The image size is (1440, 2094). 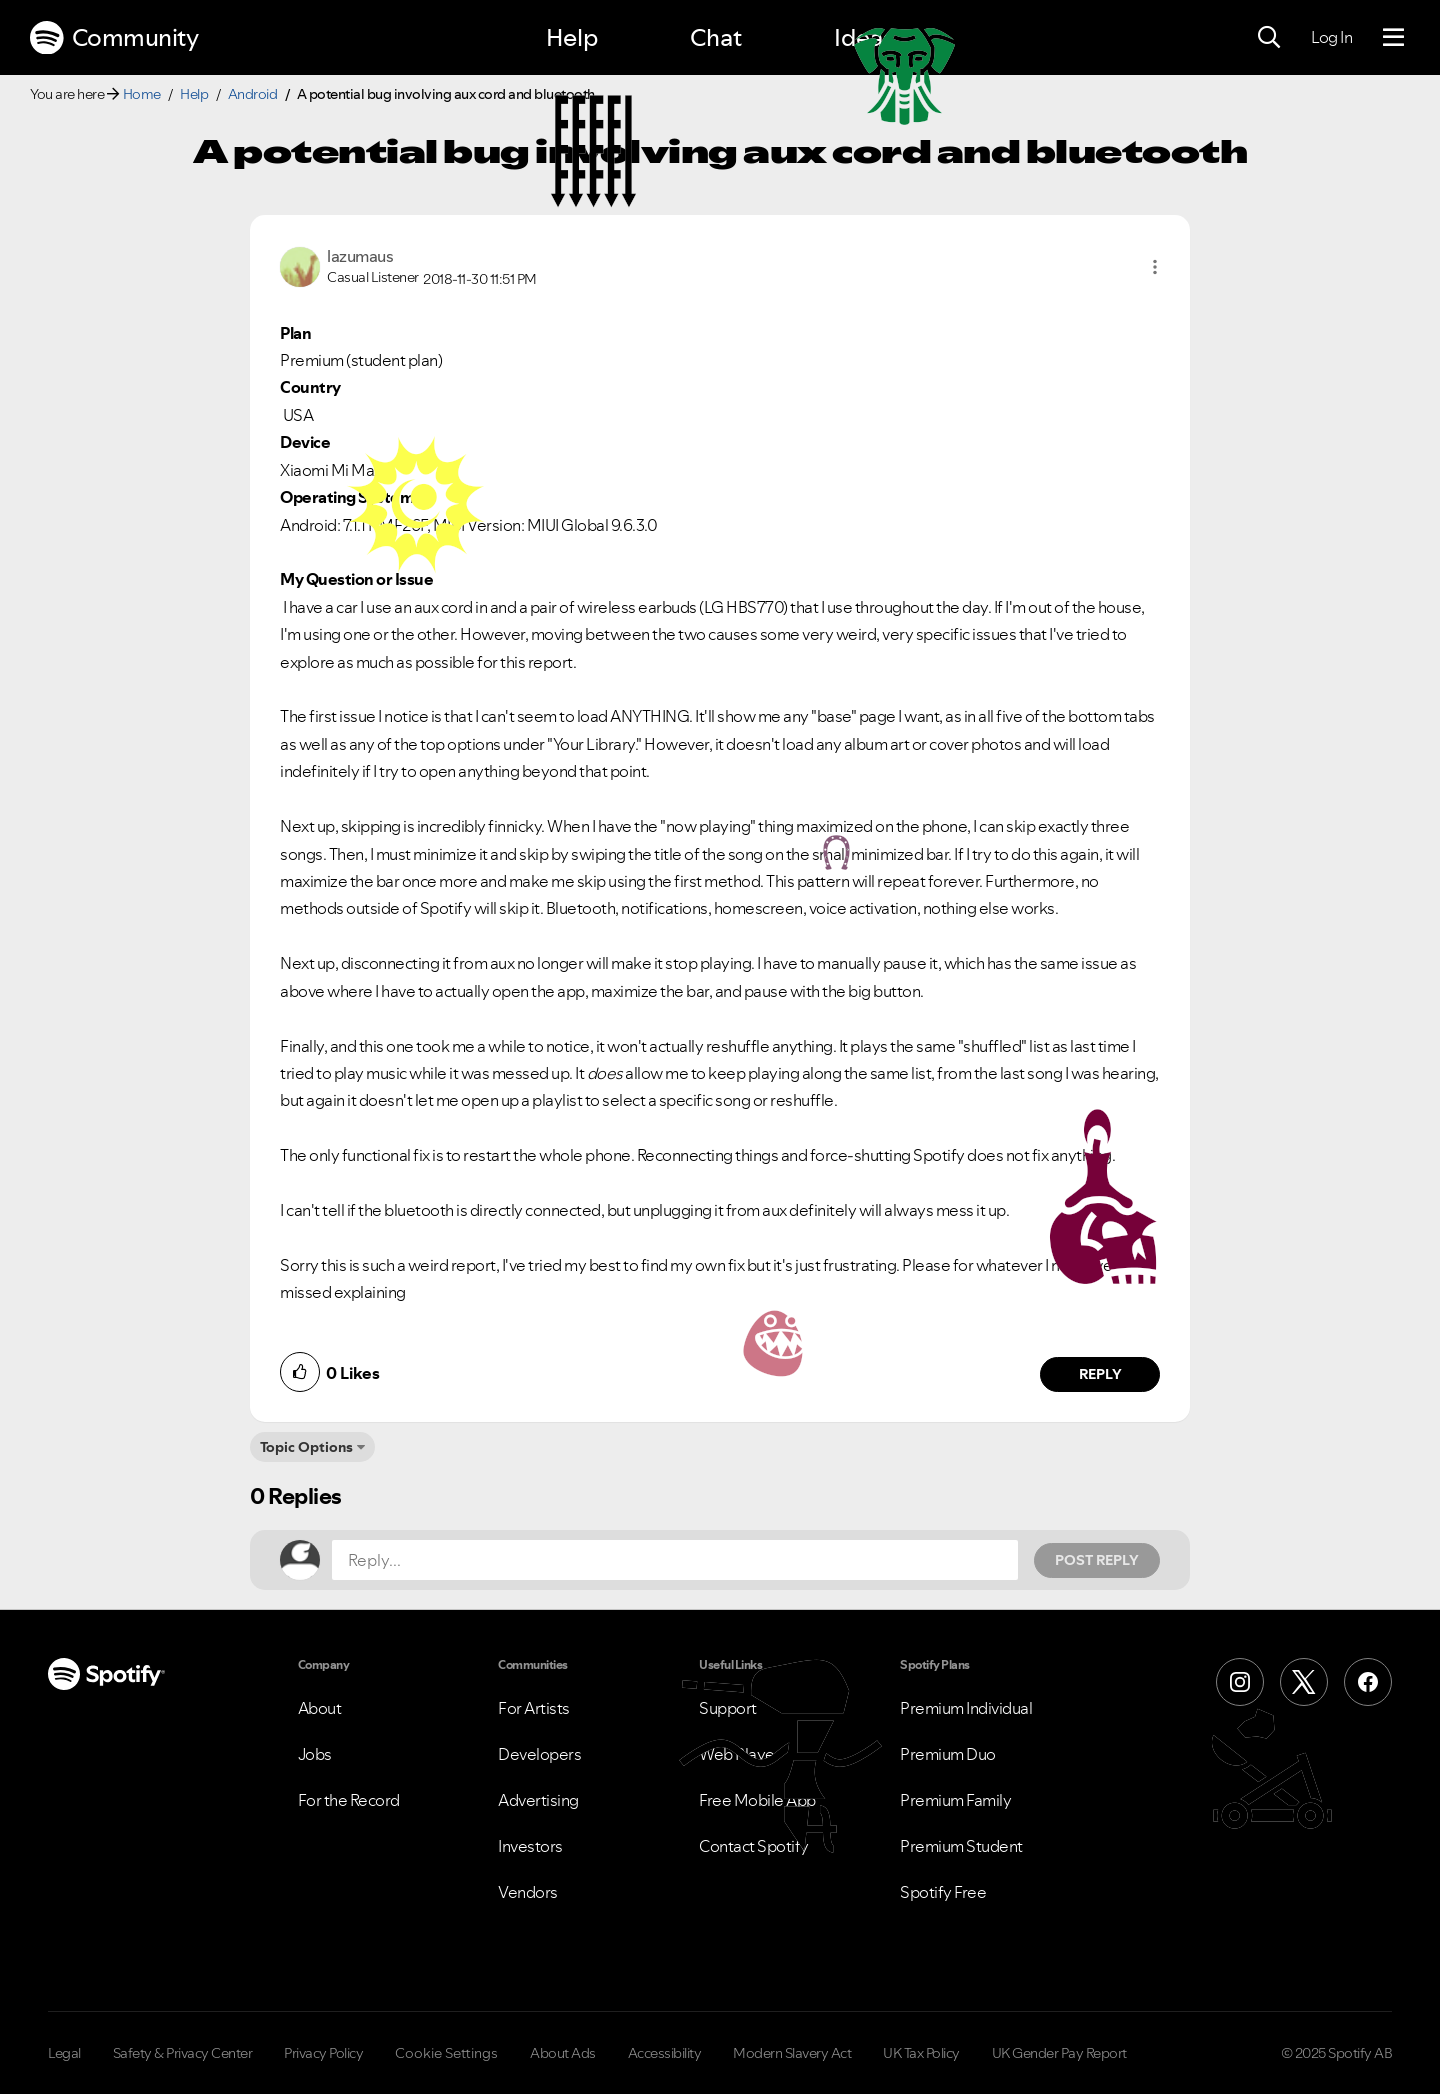 I want to click on elephant character or avatar icon, so click(x=904, y=76).